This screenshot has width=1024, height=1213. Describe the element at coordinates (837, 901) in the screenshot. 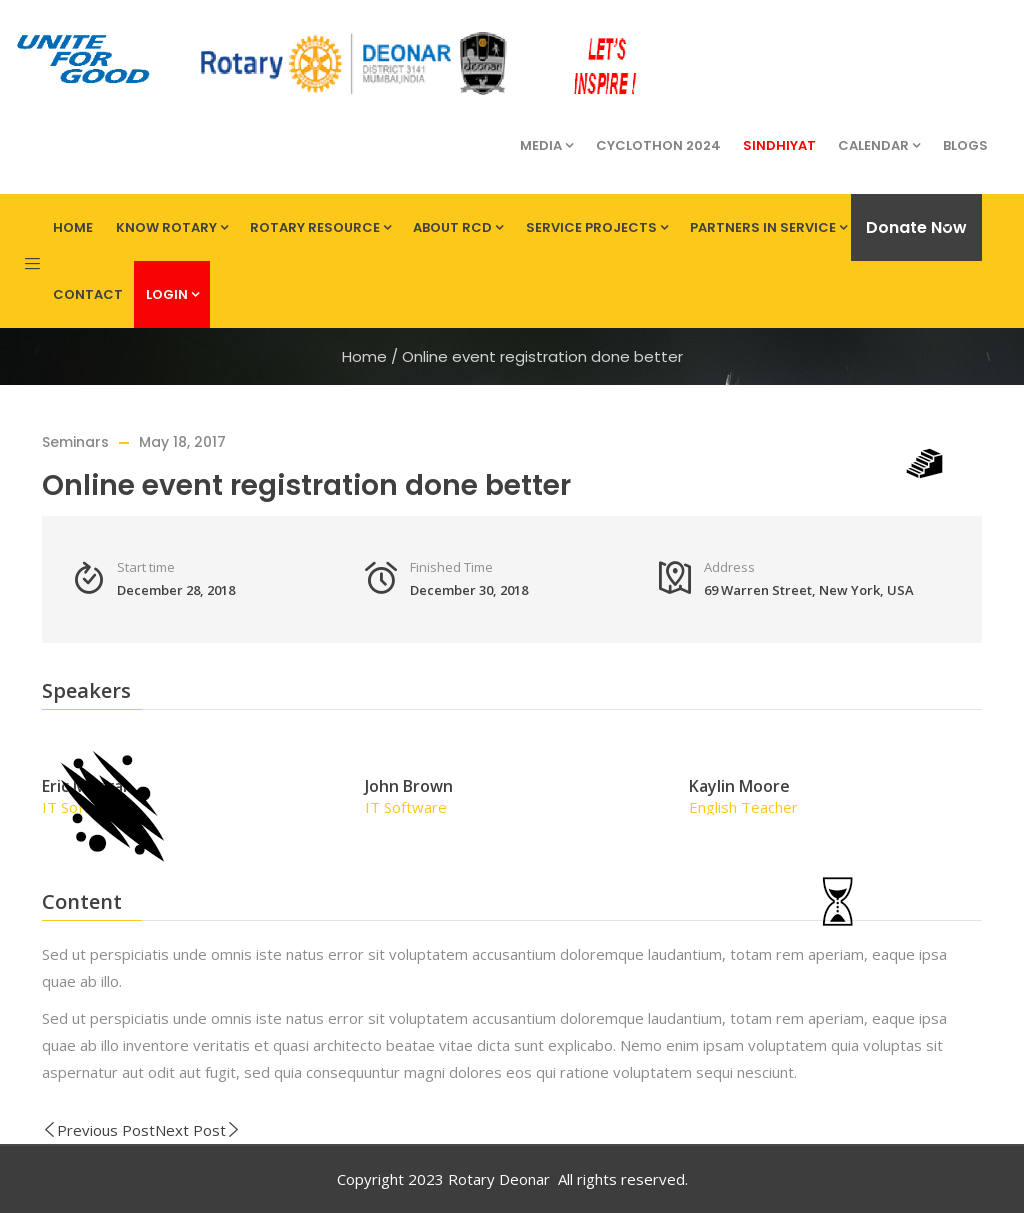

I see `indicates a timer or countdown in progress` at that location.